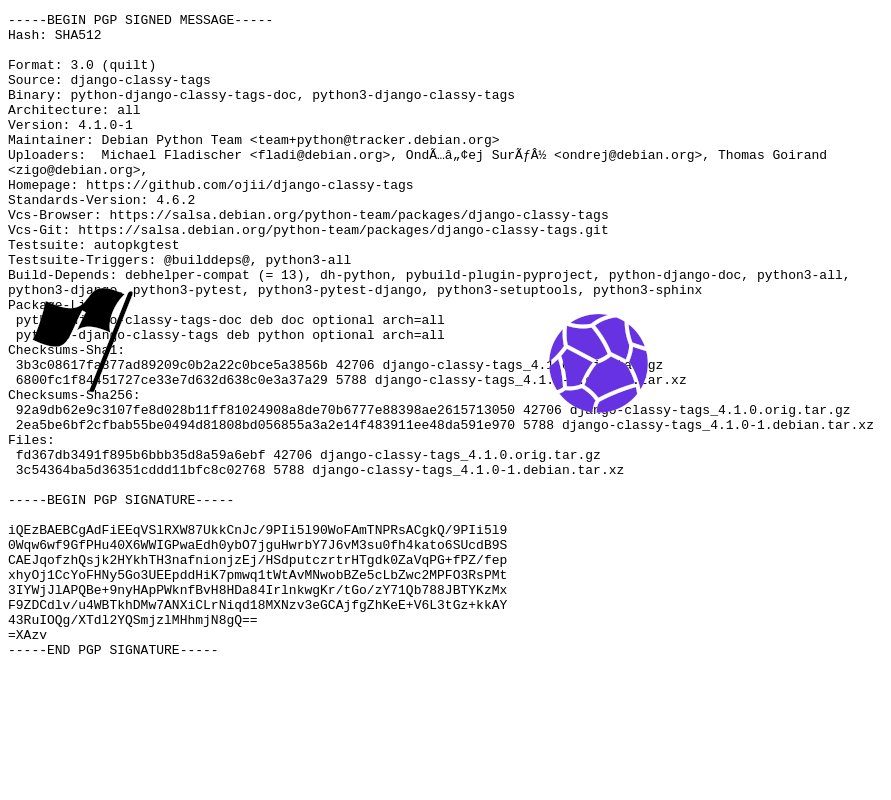 Image resolution: width=891 pixels, height=800 pixels. I want to click on mark a checkpoint or milestone, so click(81, 339).